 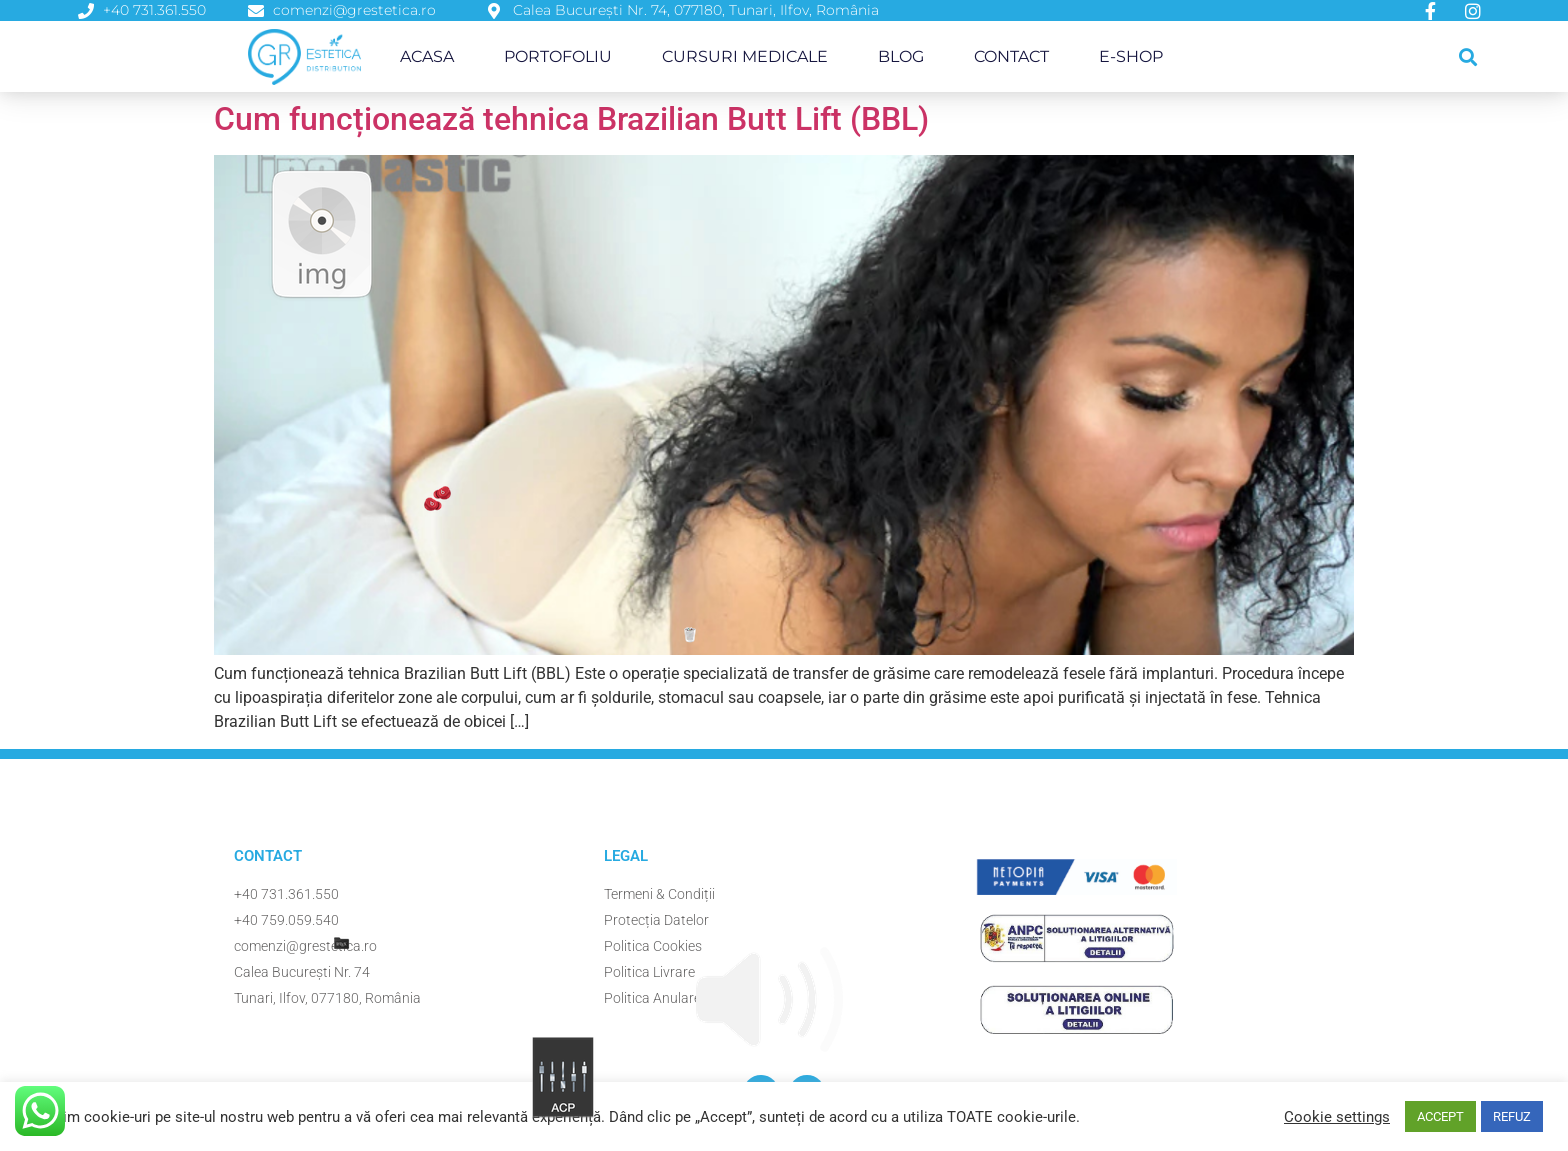 What do you see at coordinates (437, 498) in the screenshot?
I see `beats wireless earbuds - disconnected or unavailable` at bounding box center [437, 498].